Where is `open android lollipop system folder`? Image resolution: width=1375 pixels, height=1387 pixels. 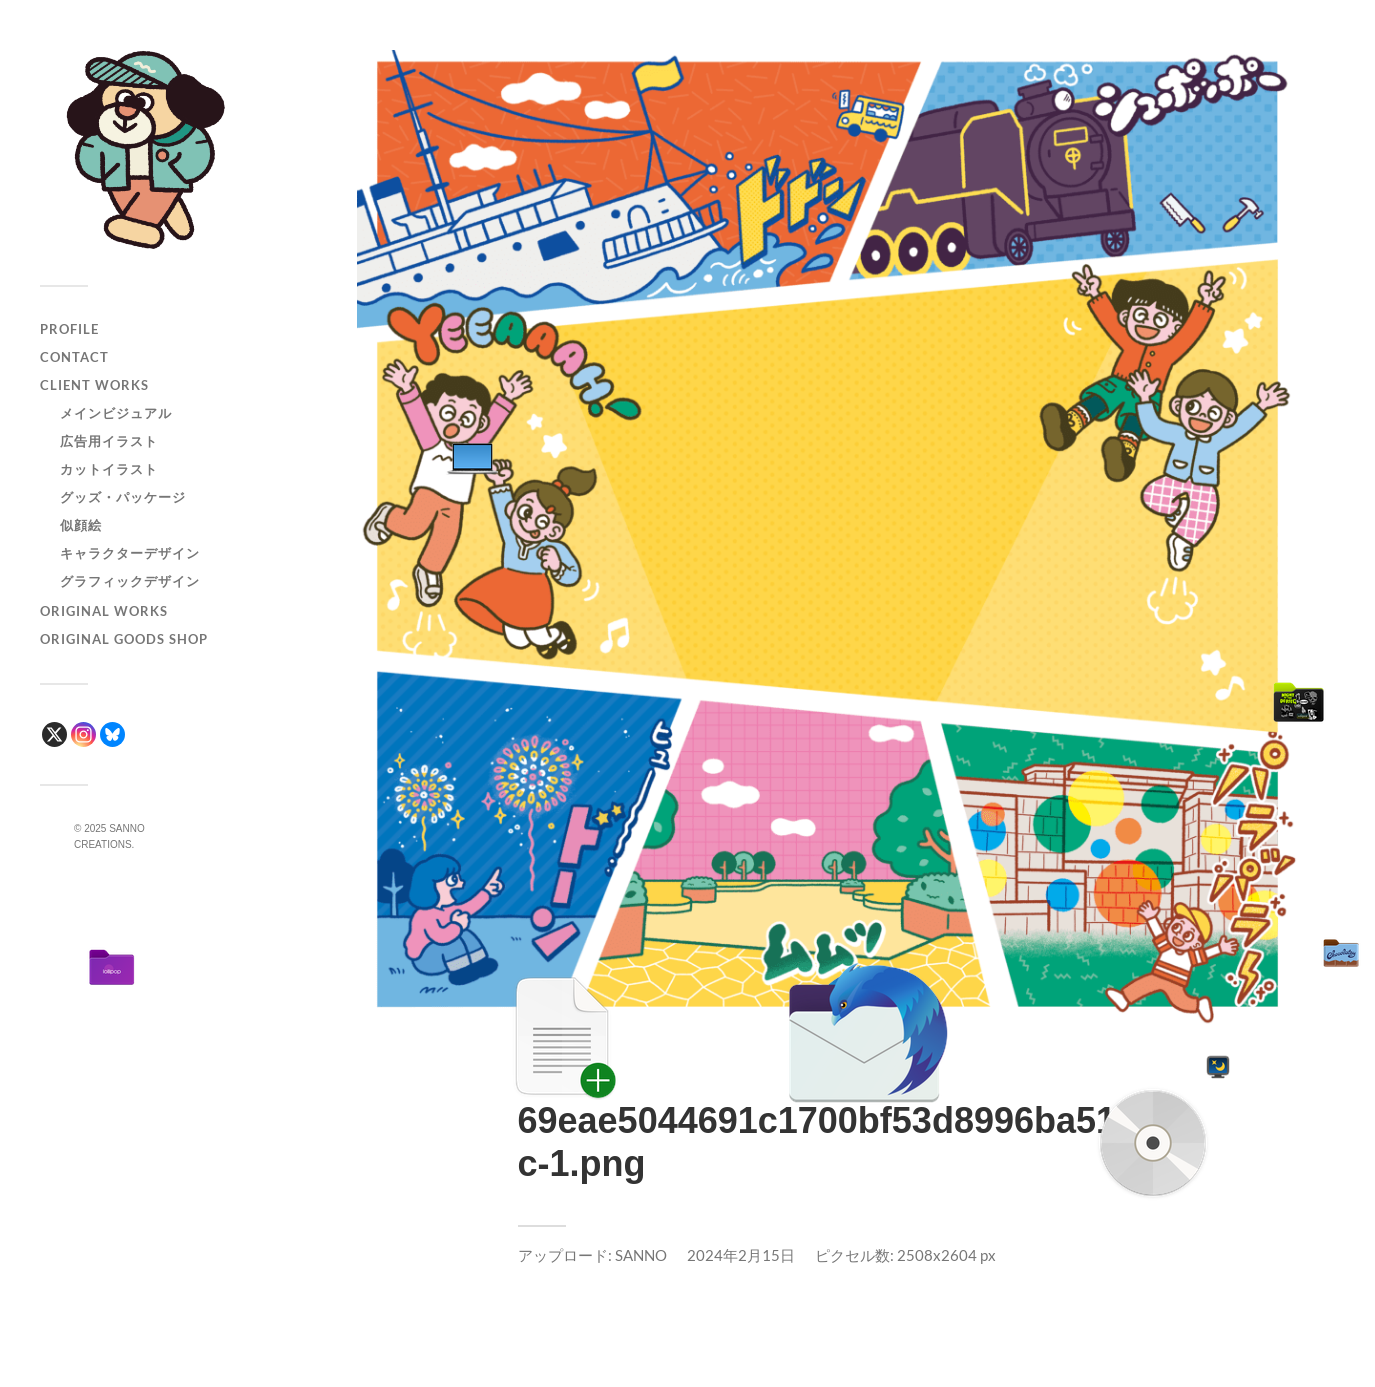 open android lollipop system folder is located at coordinates (111, 968).